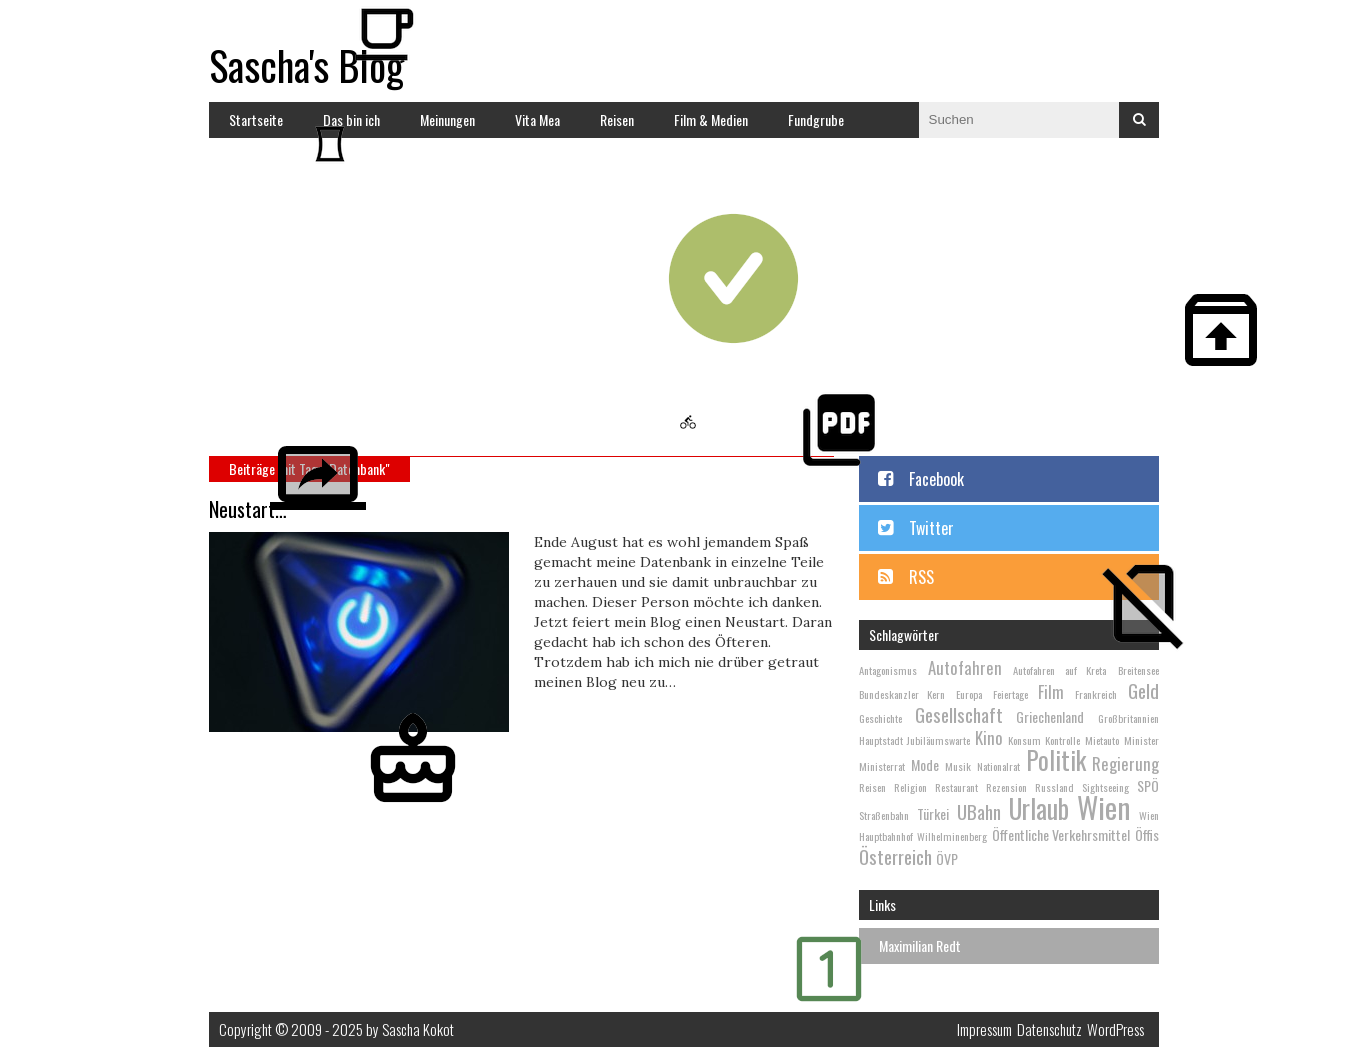  Describe the element at coordinates (413, 763) in the screenshot. I see `view birthday or celebration reminders` at that location.